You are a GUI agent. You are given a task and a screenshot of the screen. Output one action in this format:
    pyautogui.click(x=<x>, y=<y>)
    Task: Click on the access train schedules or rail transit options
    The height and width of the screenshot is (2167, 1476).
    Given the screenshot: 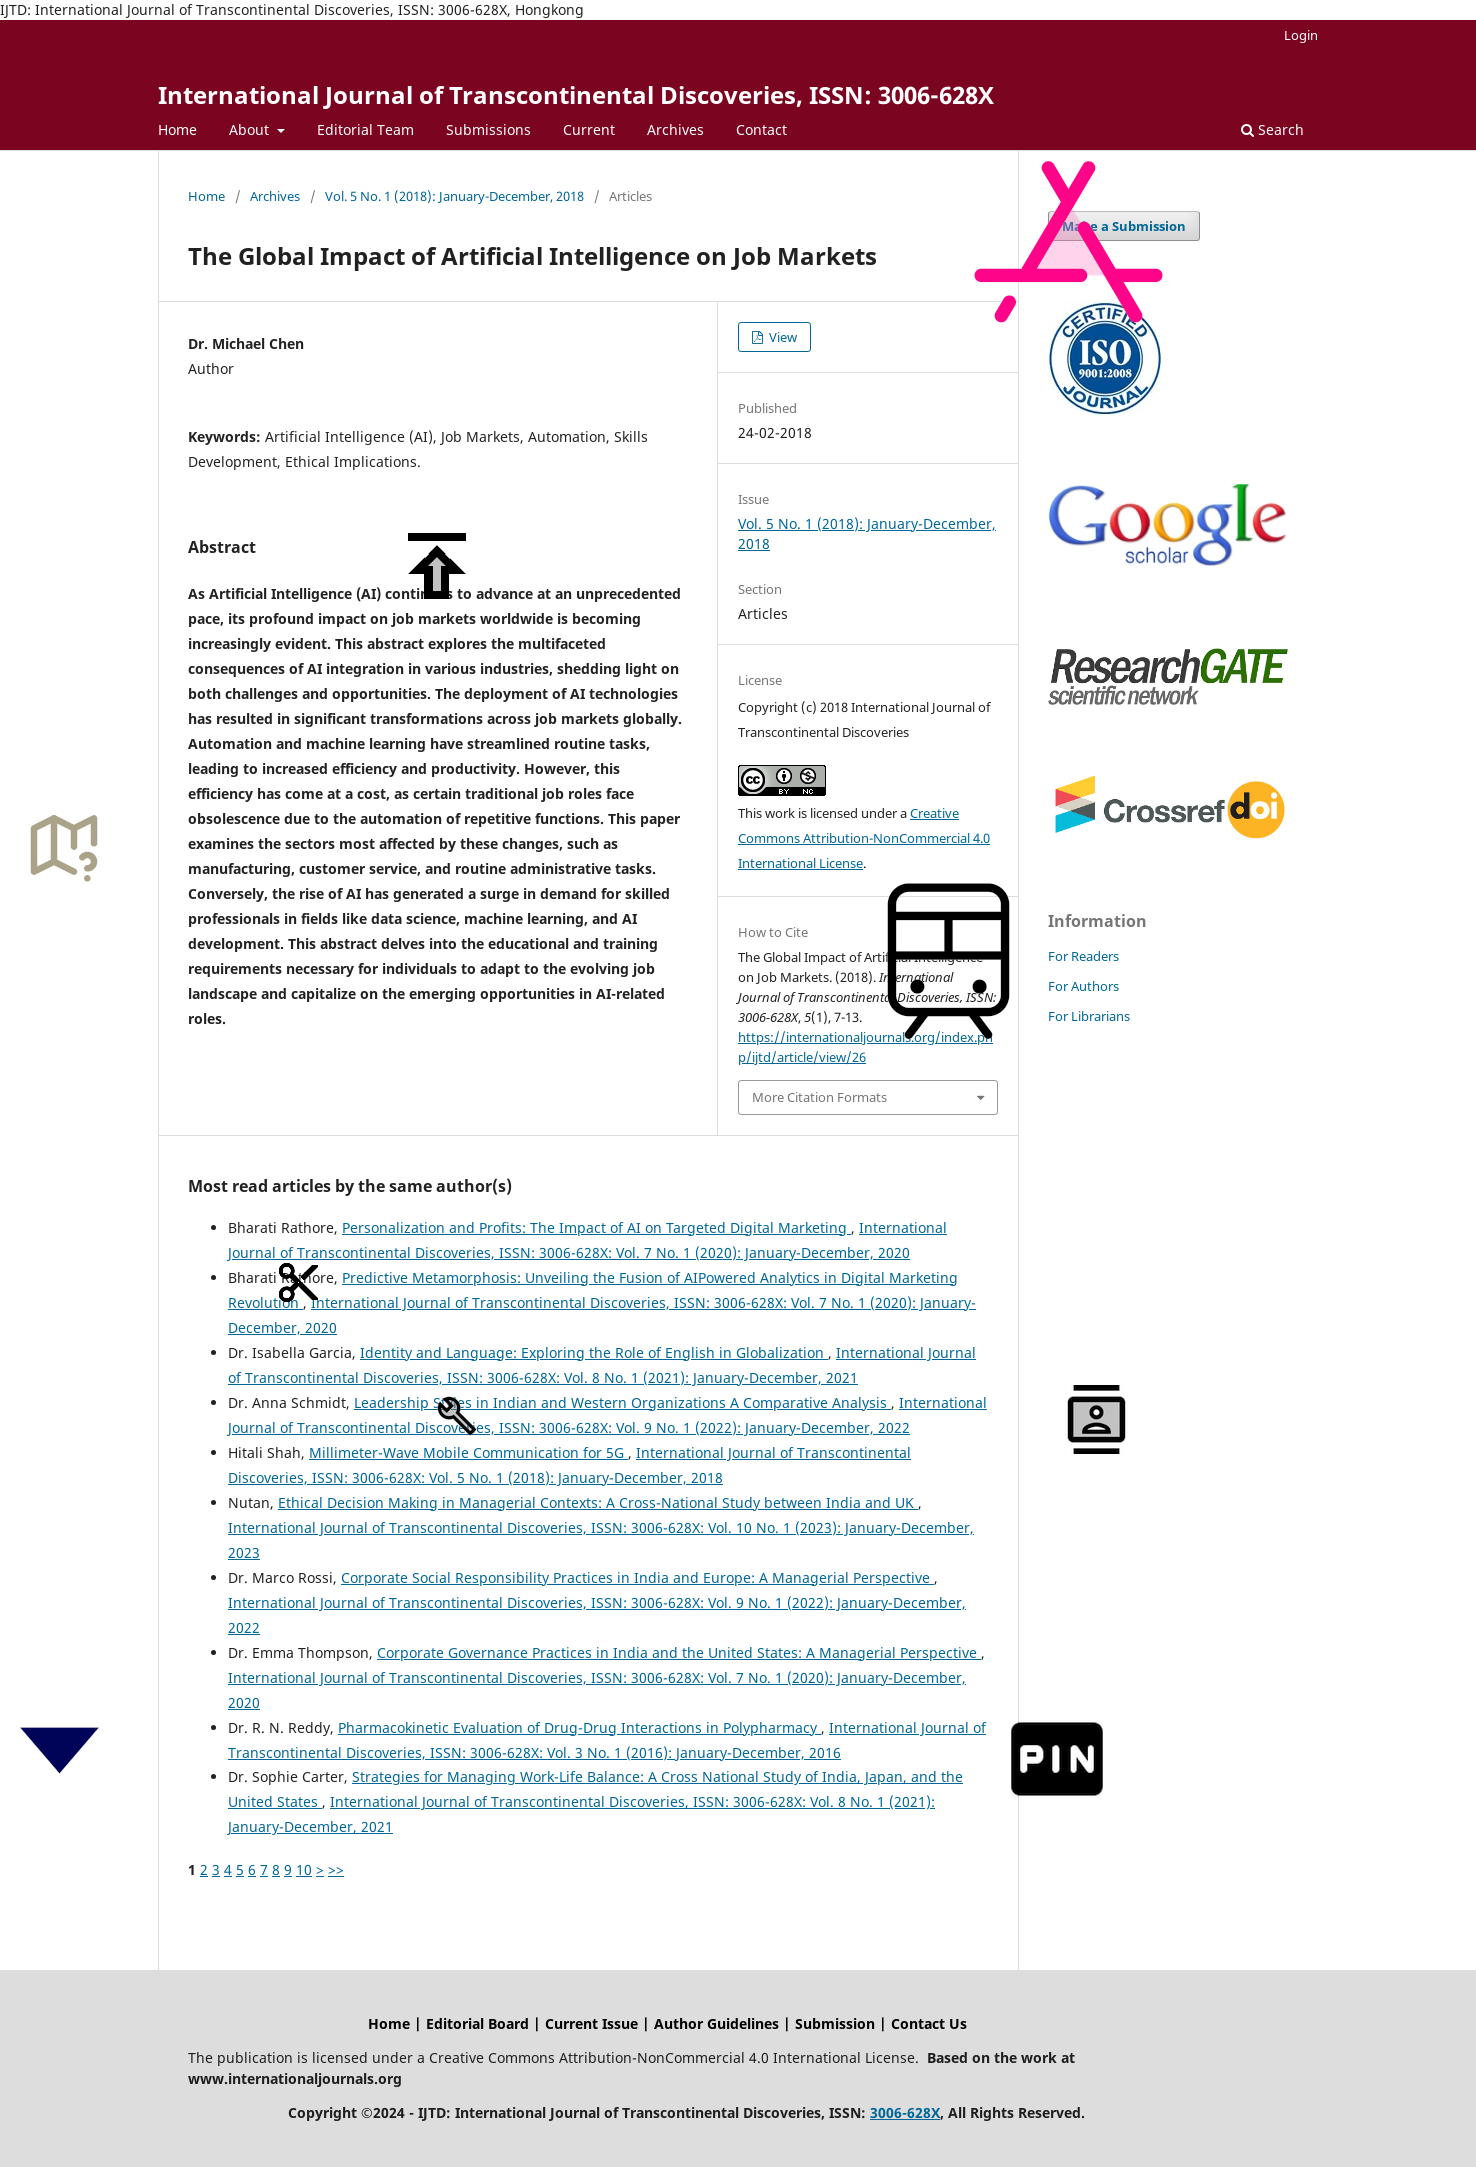 What is the action you would take?
    pyautogui.click(x=948, y=955)
    